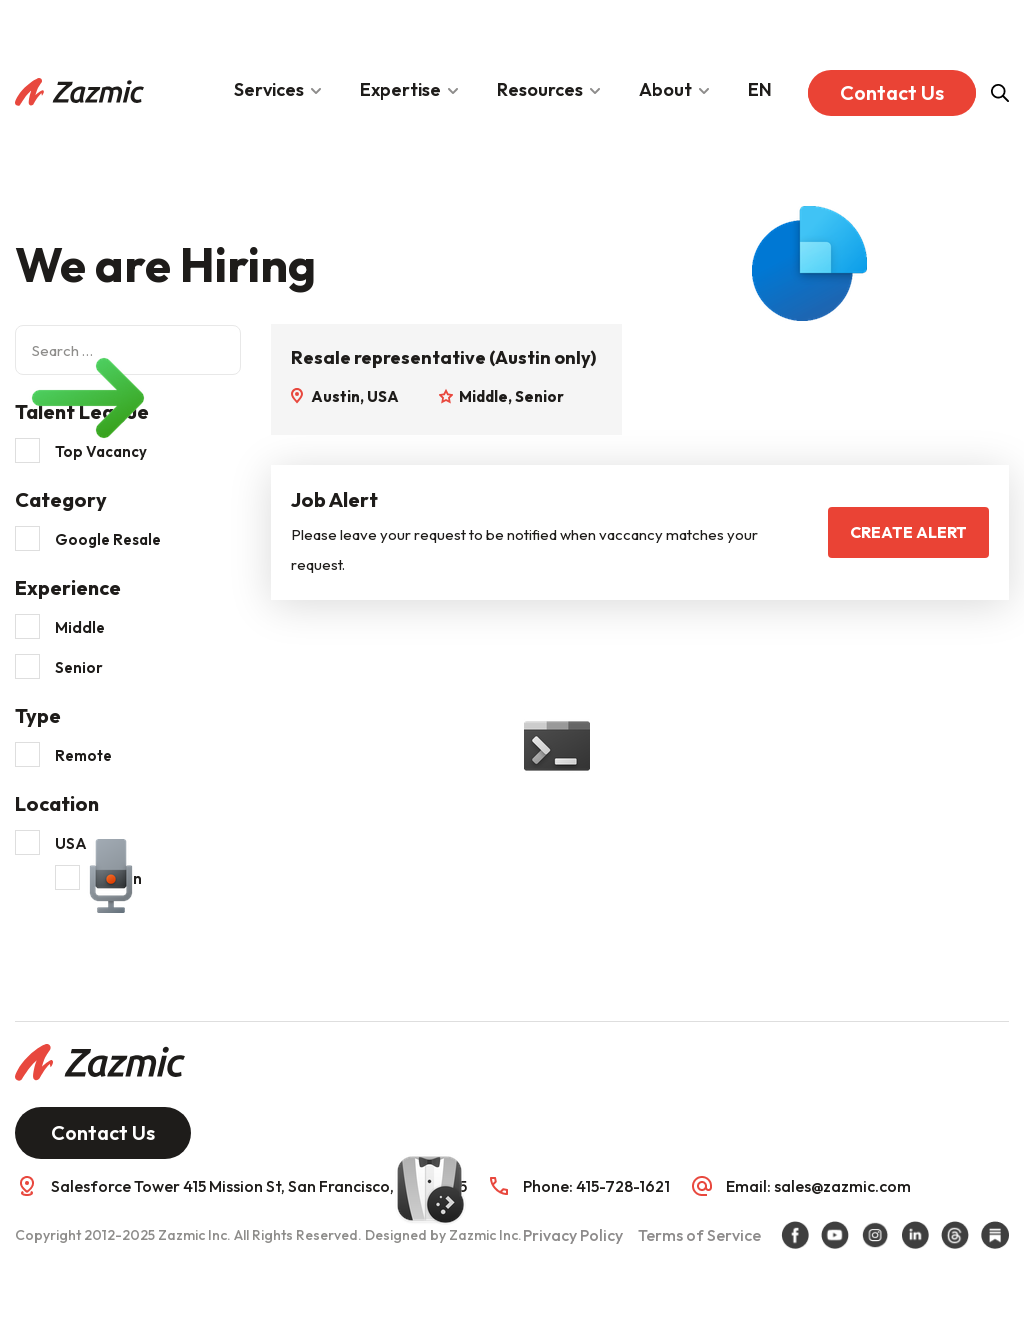  What do you see at coordinates (111, 876) in the screenshot?
I see `open voice recorder app` at bounding box center [111, 876].